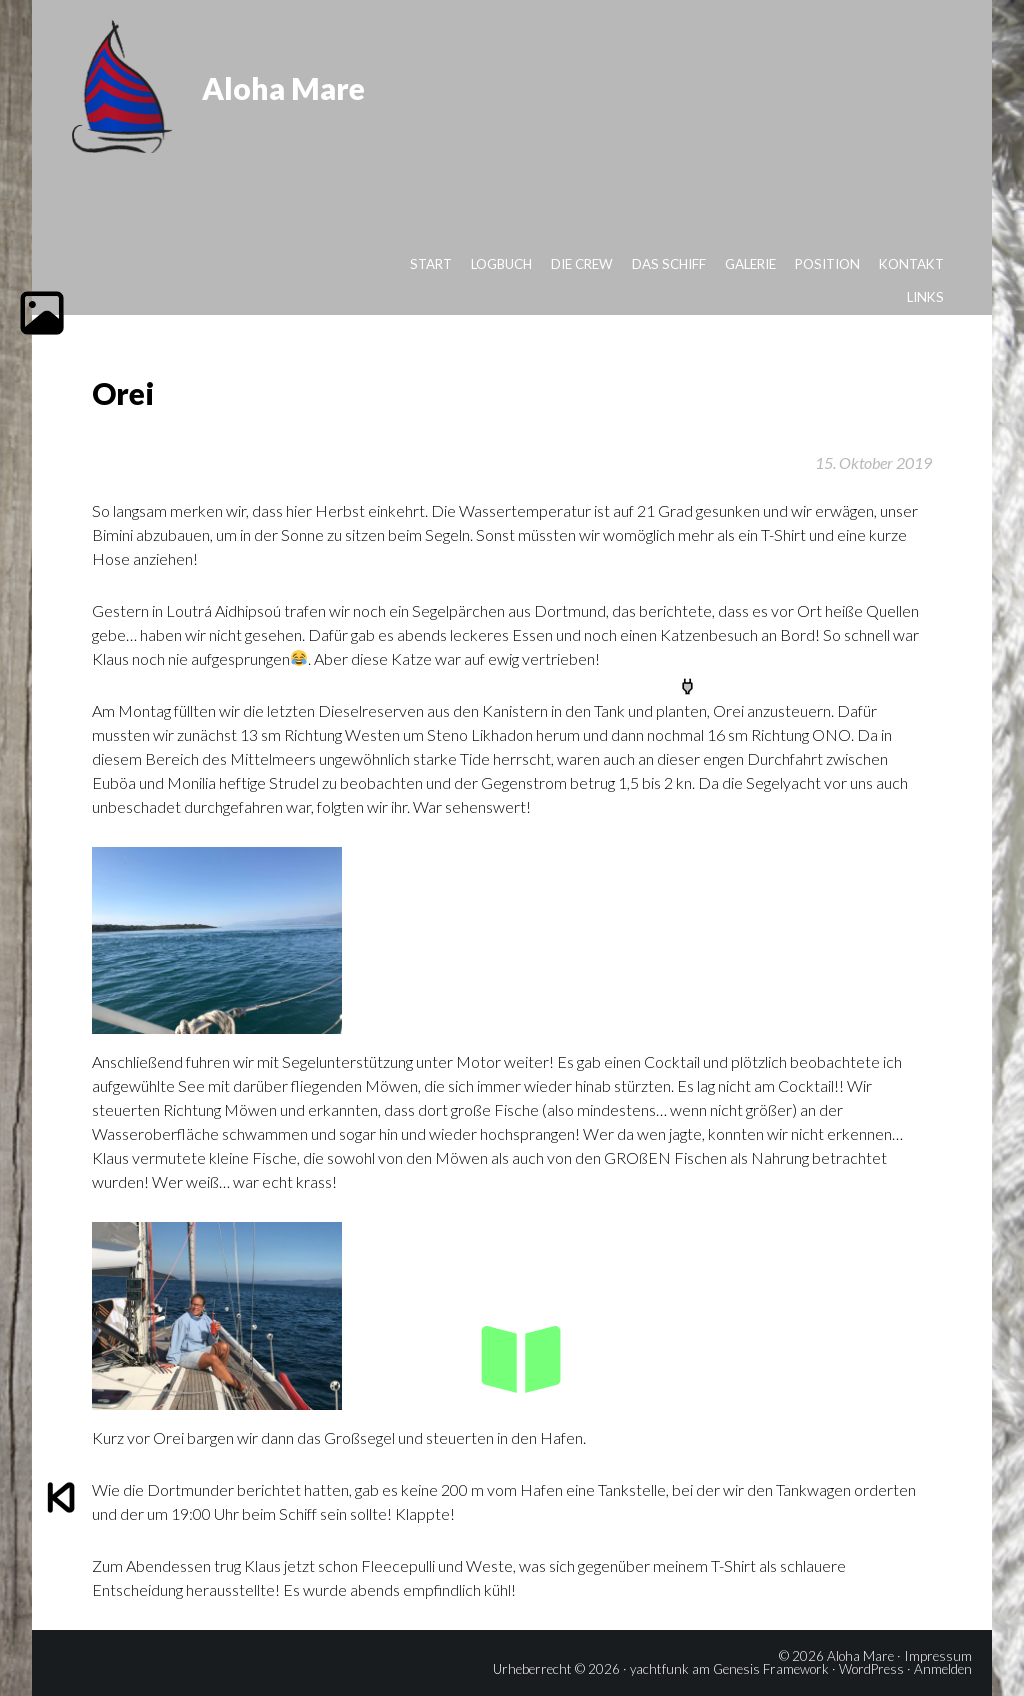 This screenshot has height=1696, width=1024. What do you see at coordinates (60, 1497) in the screenshot?
I see `skip to previous track` at bounding box center [60, 1497].